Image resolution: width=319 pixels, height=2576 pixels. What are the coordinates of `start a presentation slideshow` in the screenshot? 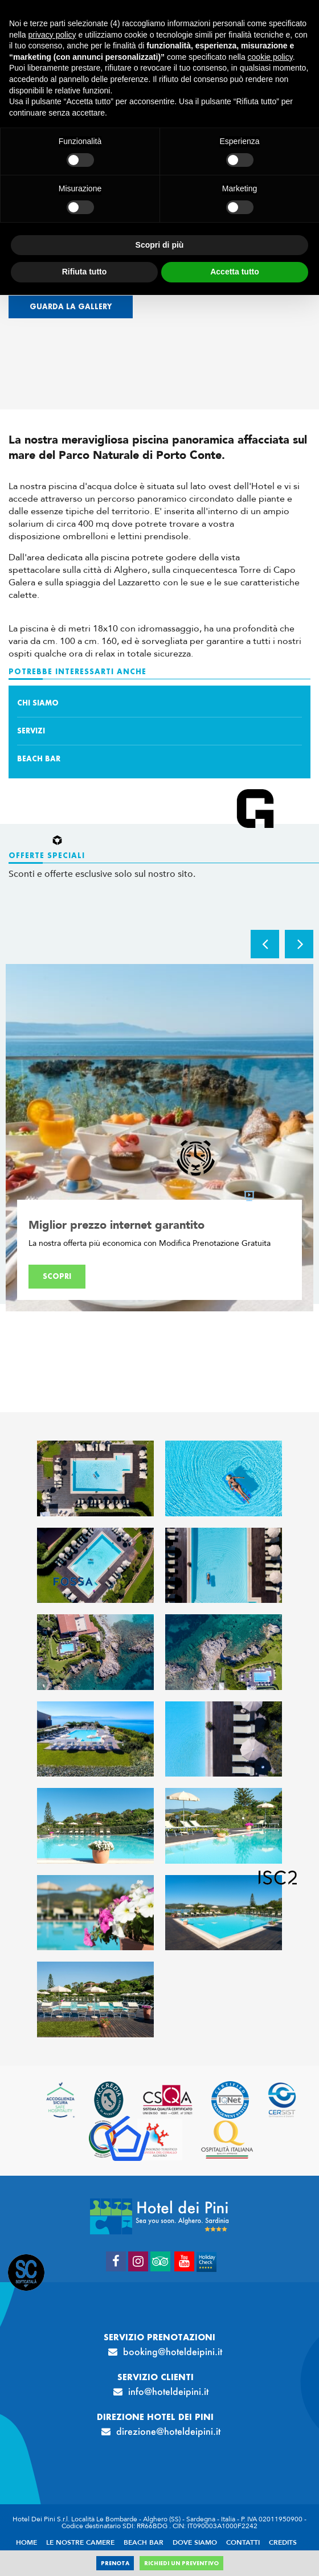 It's located at (249, 1196).